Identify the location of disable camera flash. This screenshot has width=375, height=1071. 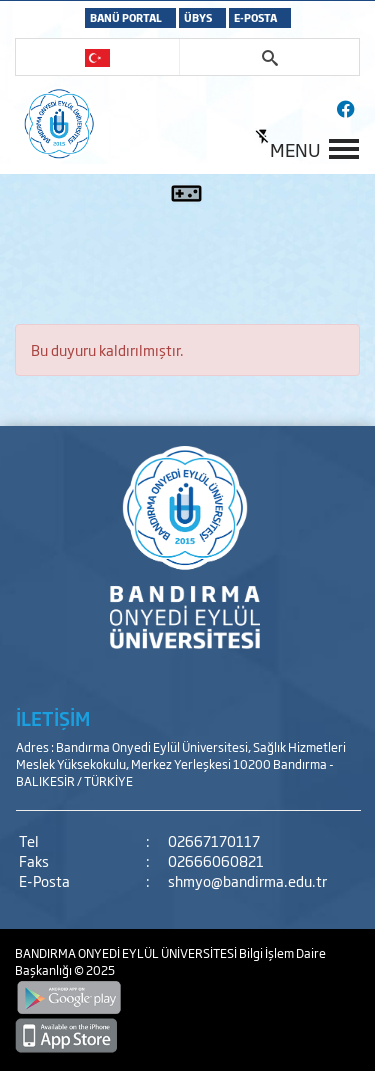
(263, 137).